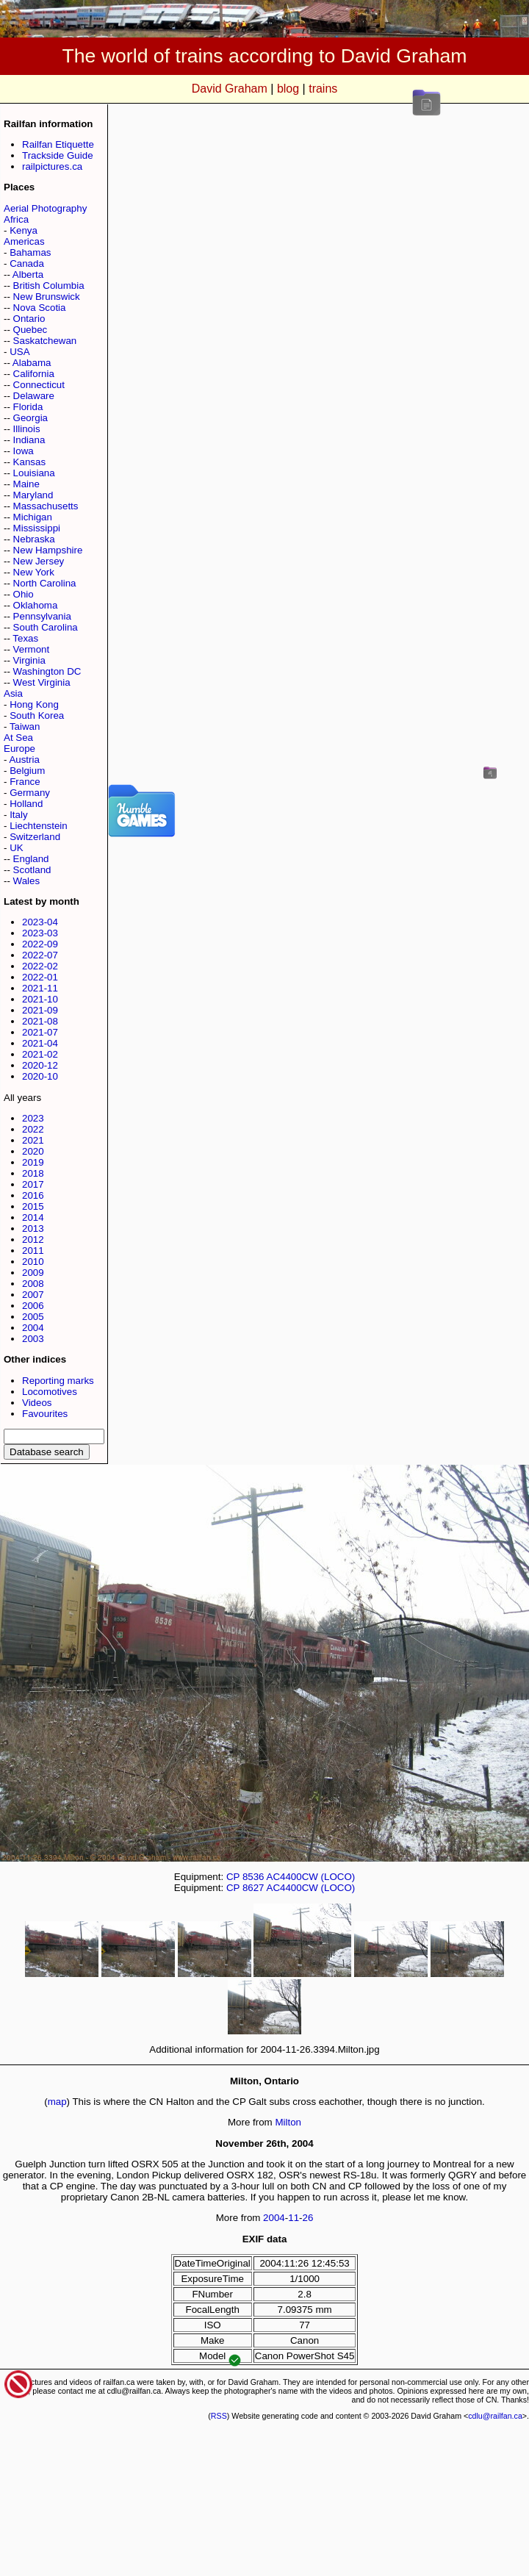 The width and height of the screenshot is (529, 2576). Describe the element at coordinates (18, 2384) in the screenshot. I see `remove a group or team` at that location.